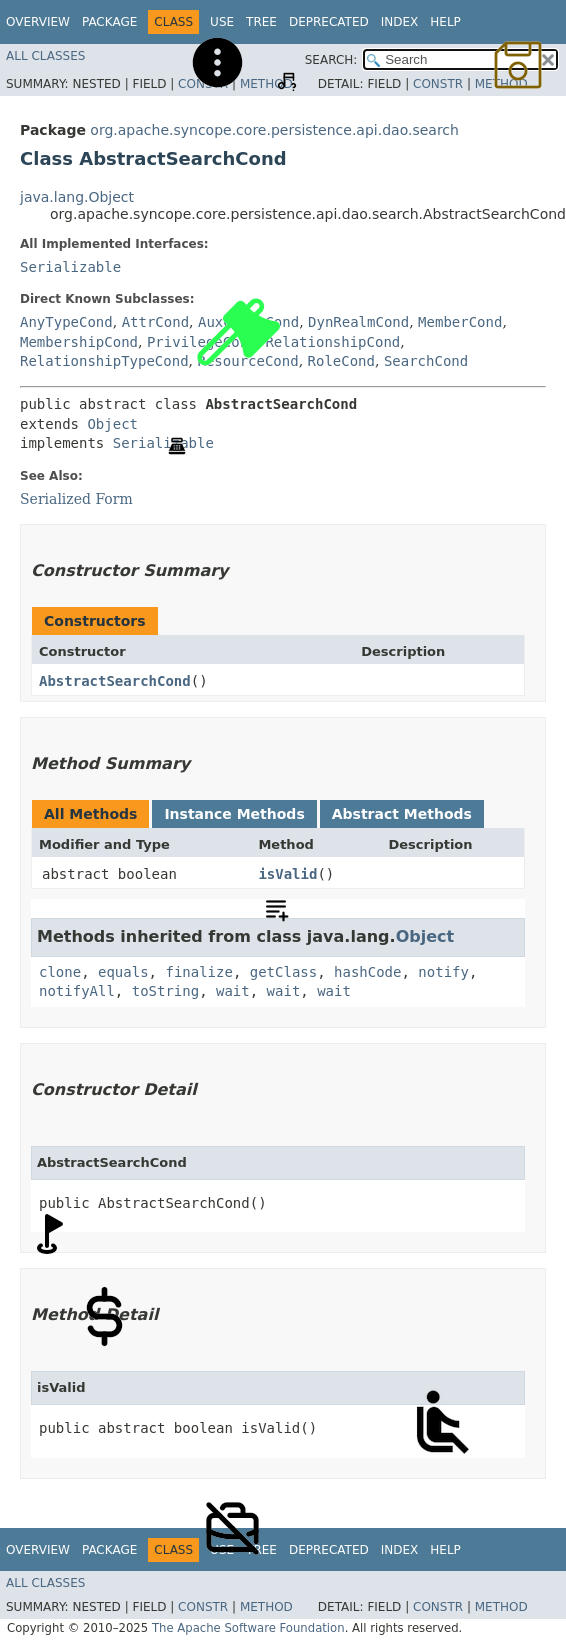 The height and width of the screenshot is (1649, 566). What do you see at coordinates (518, 65) in the screenshot?
I see `save current file or document` at bounding box center [518, 65].